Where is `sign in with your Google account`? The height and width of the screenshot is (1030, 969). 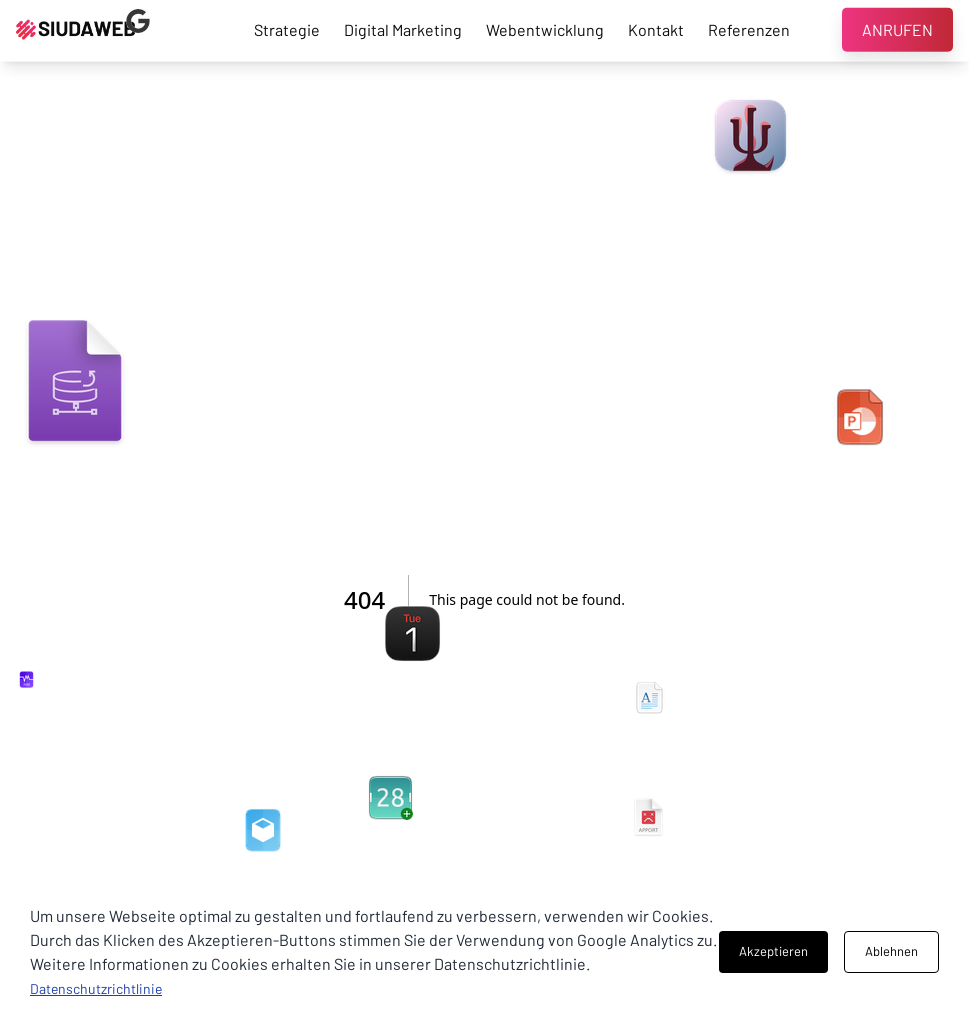
sign in with your Google account is located at coordinates (138, 21).